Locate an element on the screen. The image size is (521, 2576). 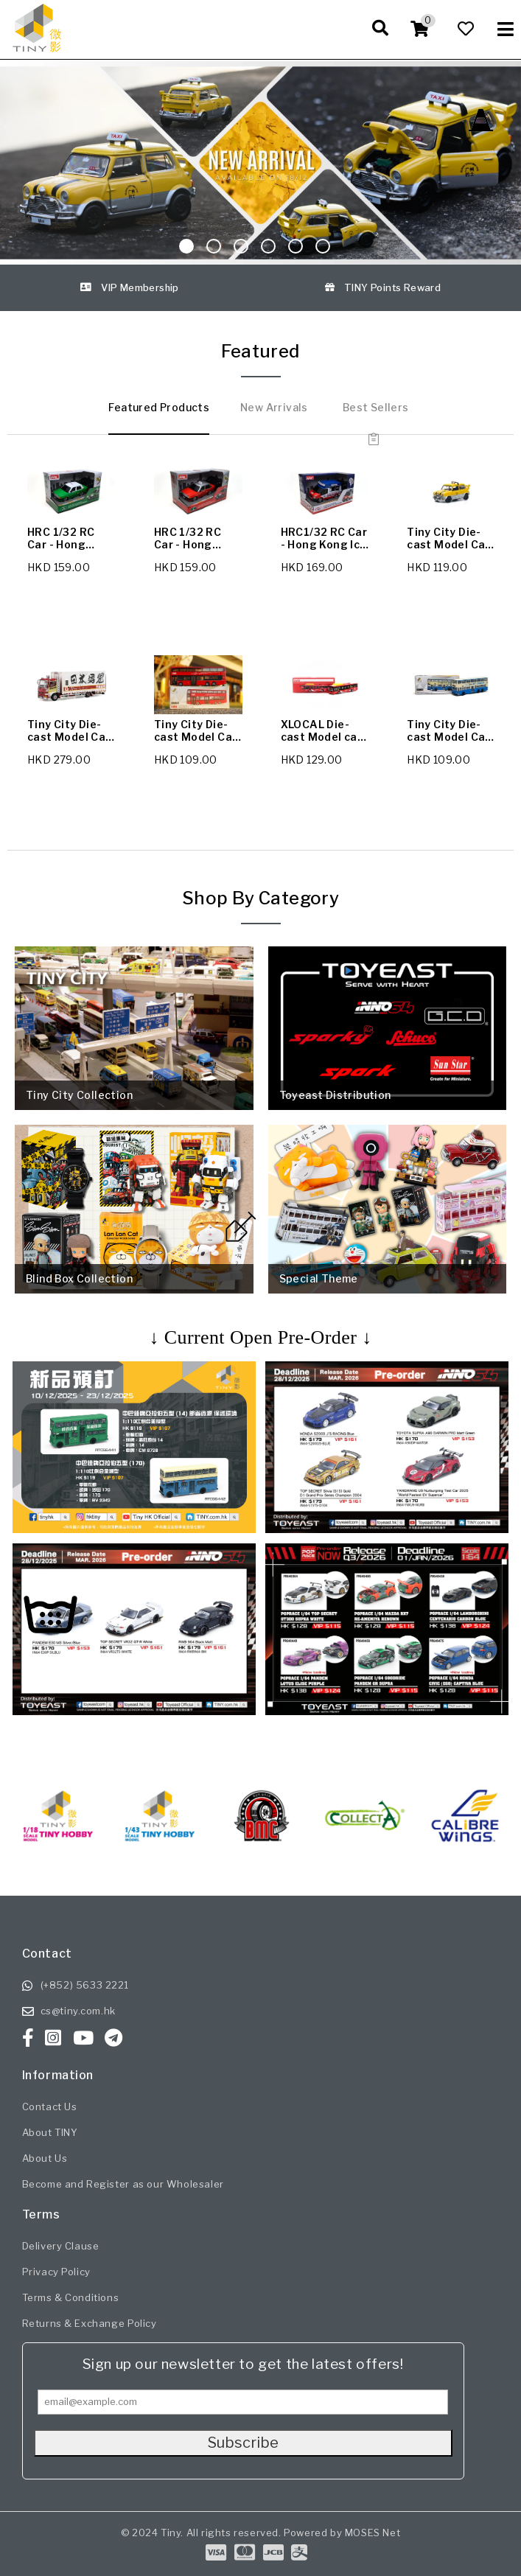
wash at high temperature (6 dots) laundry care symbol is located at coordinates (50, 1614).